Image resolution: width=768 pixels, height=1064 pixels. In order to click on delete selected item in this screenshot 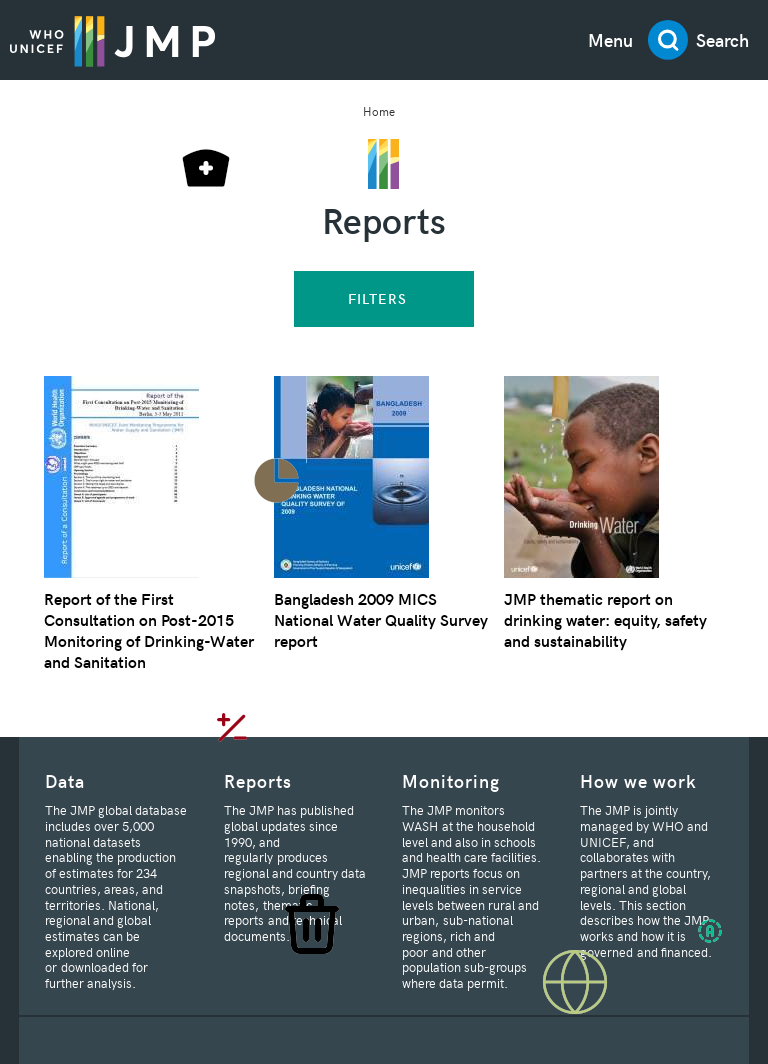, I will do `click(312, 924)`.